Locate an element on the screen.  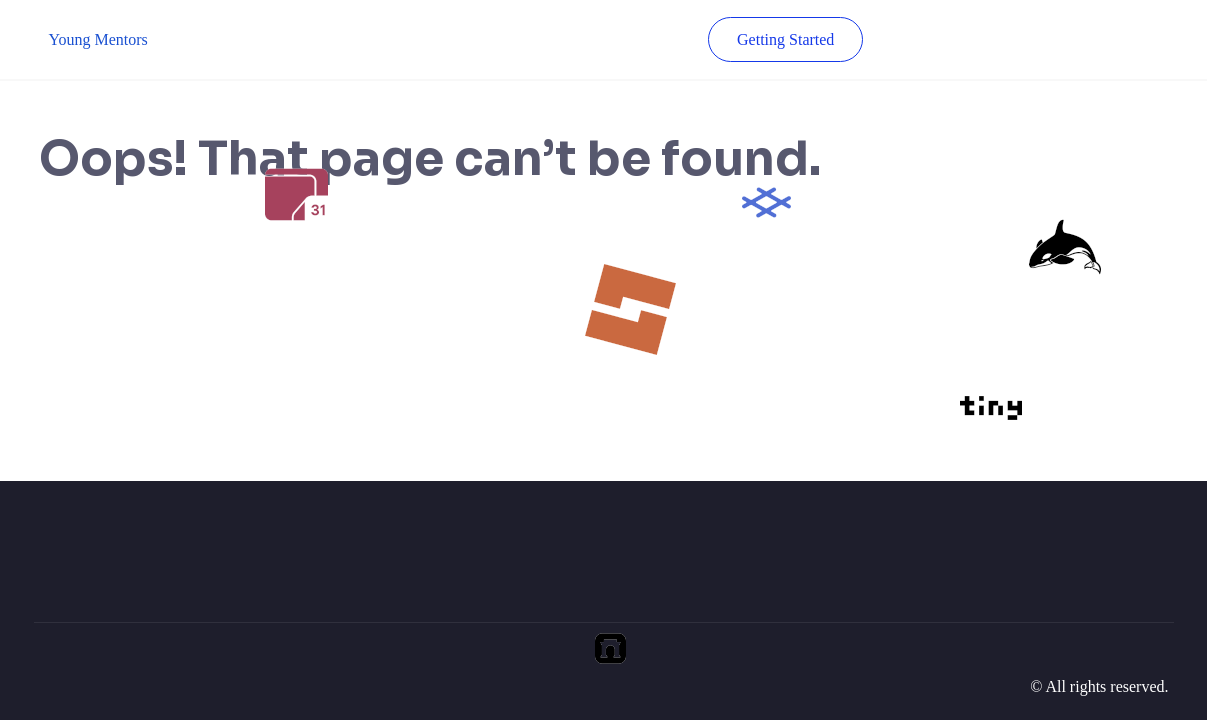
tinygrad logo is located at coordinates (991, 408).